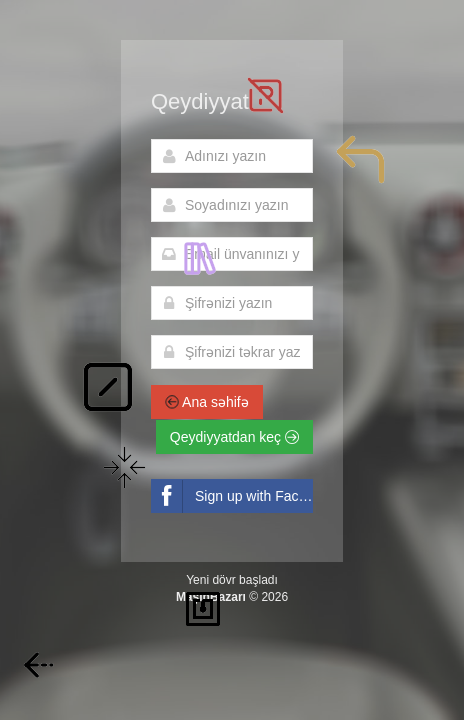  Describe the element at coordinates (39, 665) in the screenshot. I see `go back with unsaved progress` at that location.